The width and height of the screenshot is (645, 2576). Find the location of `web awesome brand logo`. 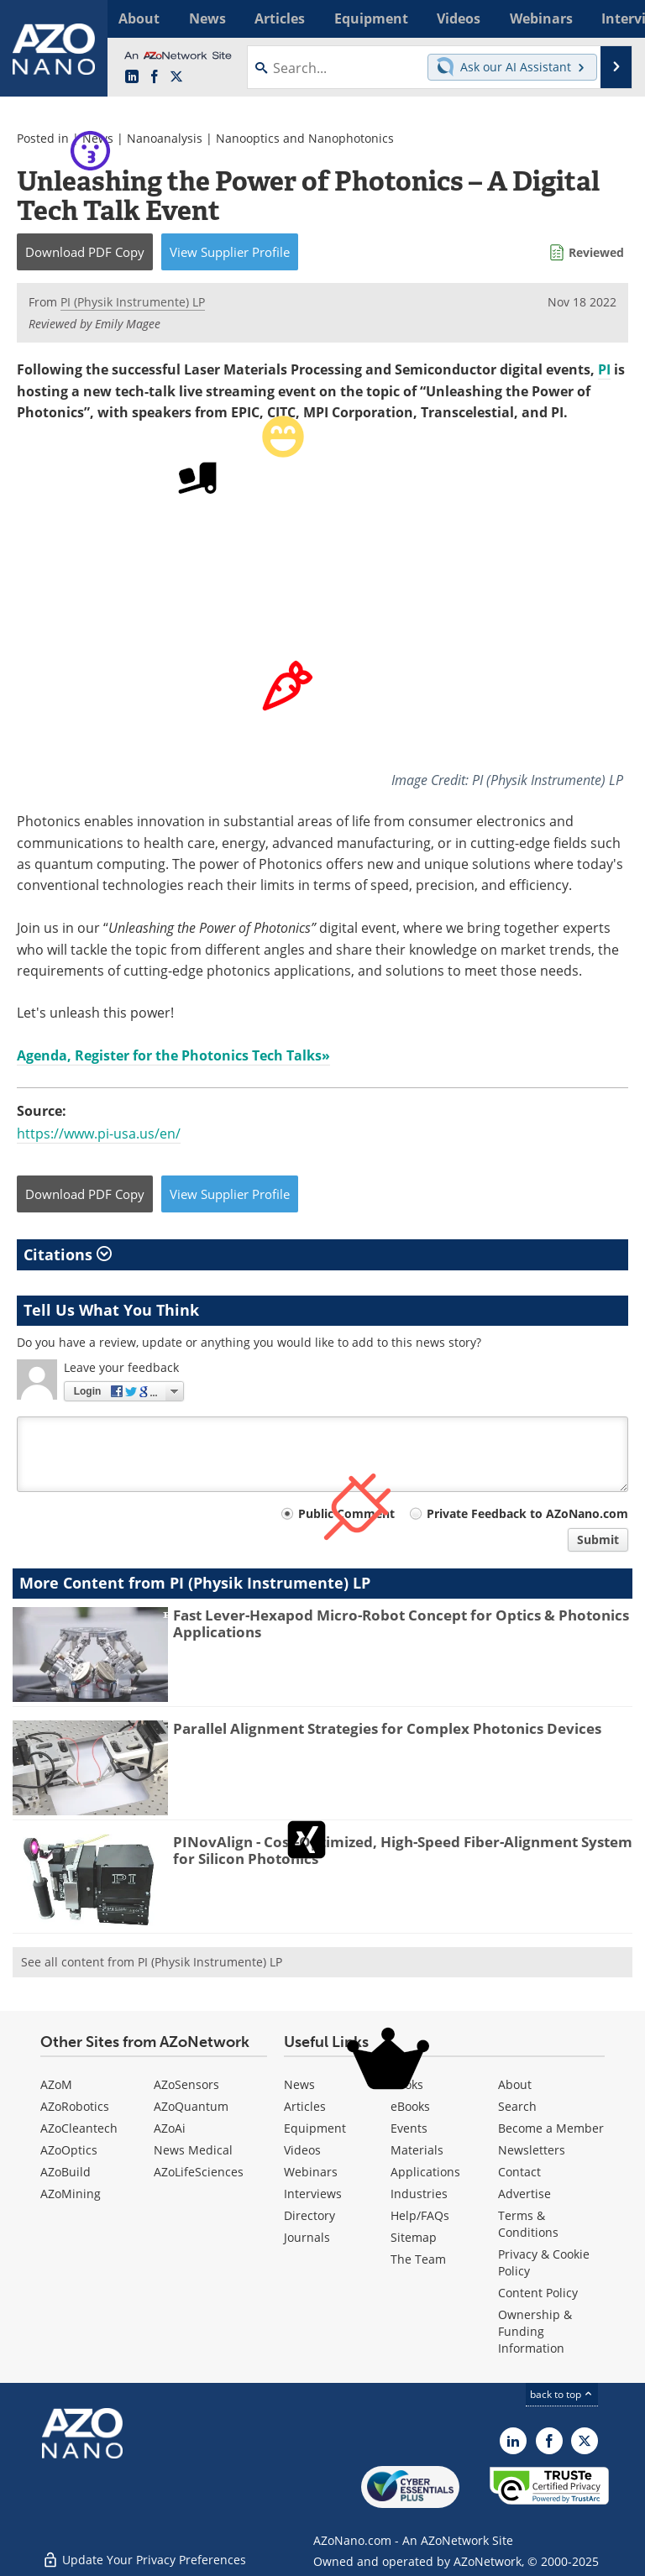

web awesome brand logo is located at coordinates (388, 2060).